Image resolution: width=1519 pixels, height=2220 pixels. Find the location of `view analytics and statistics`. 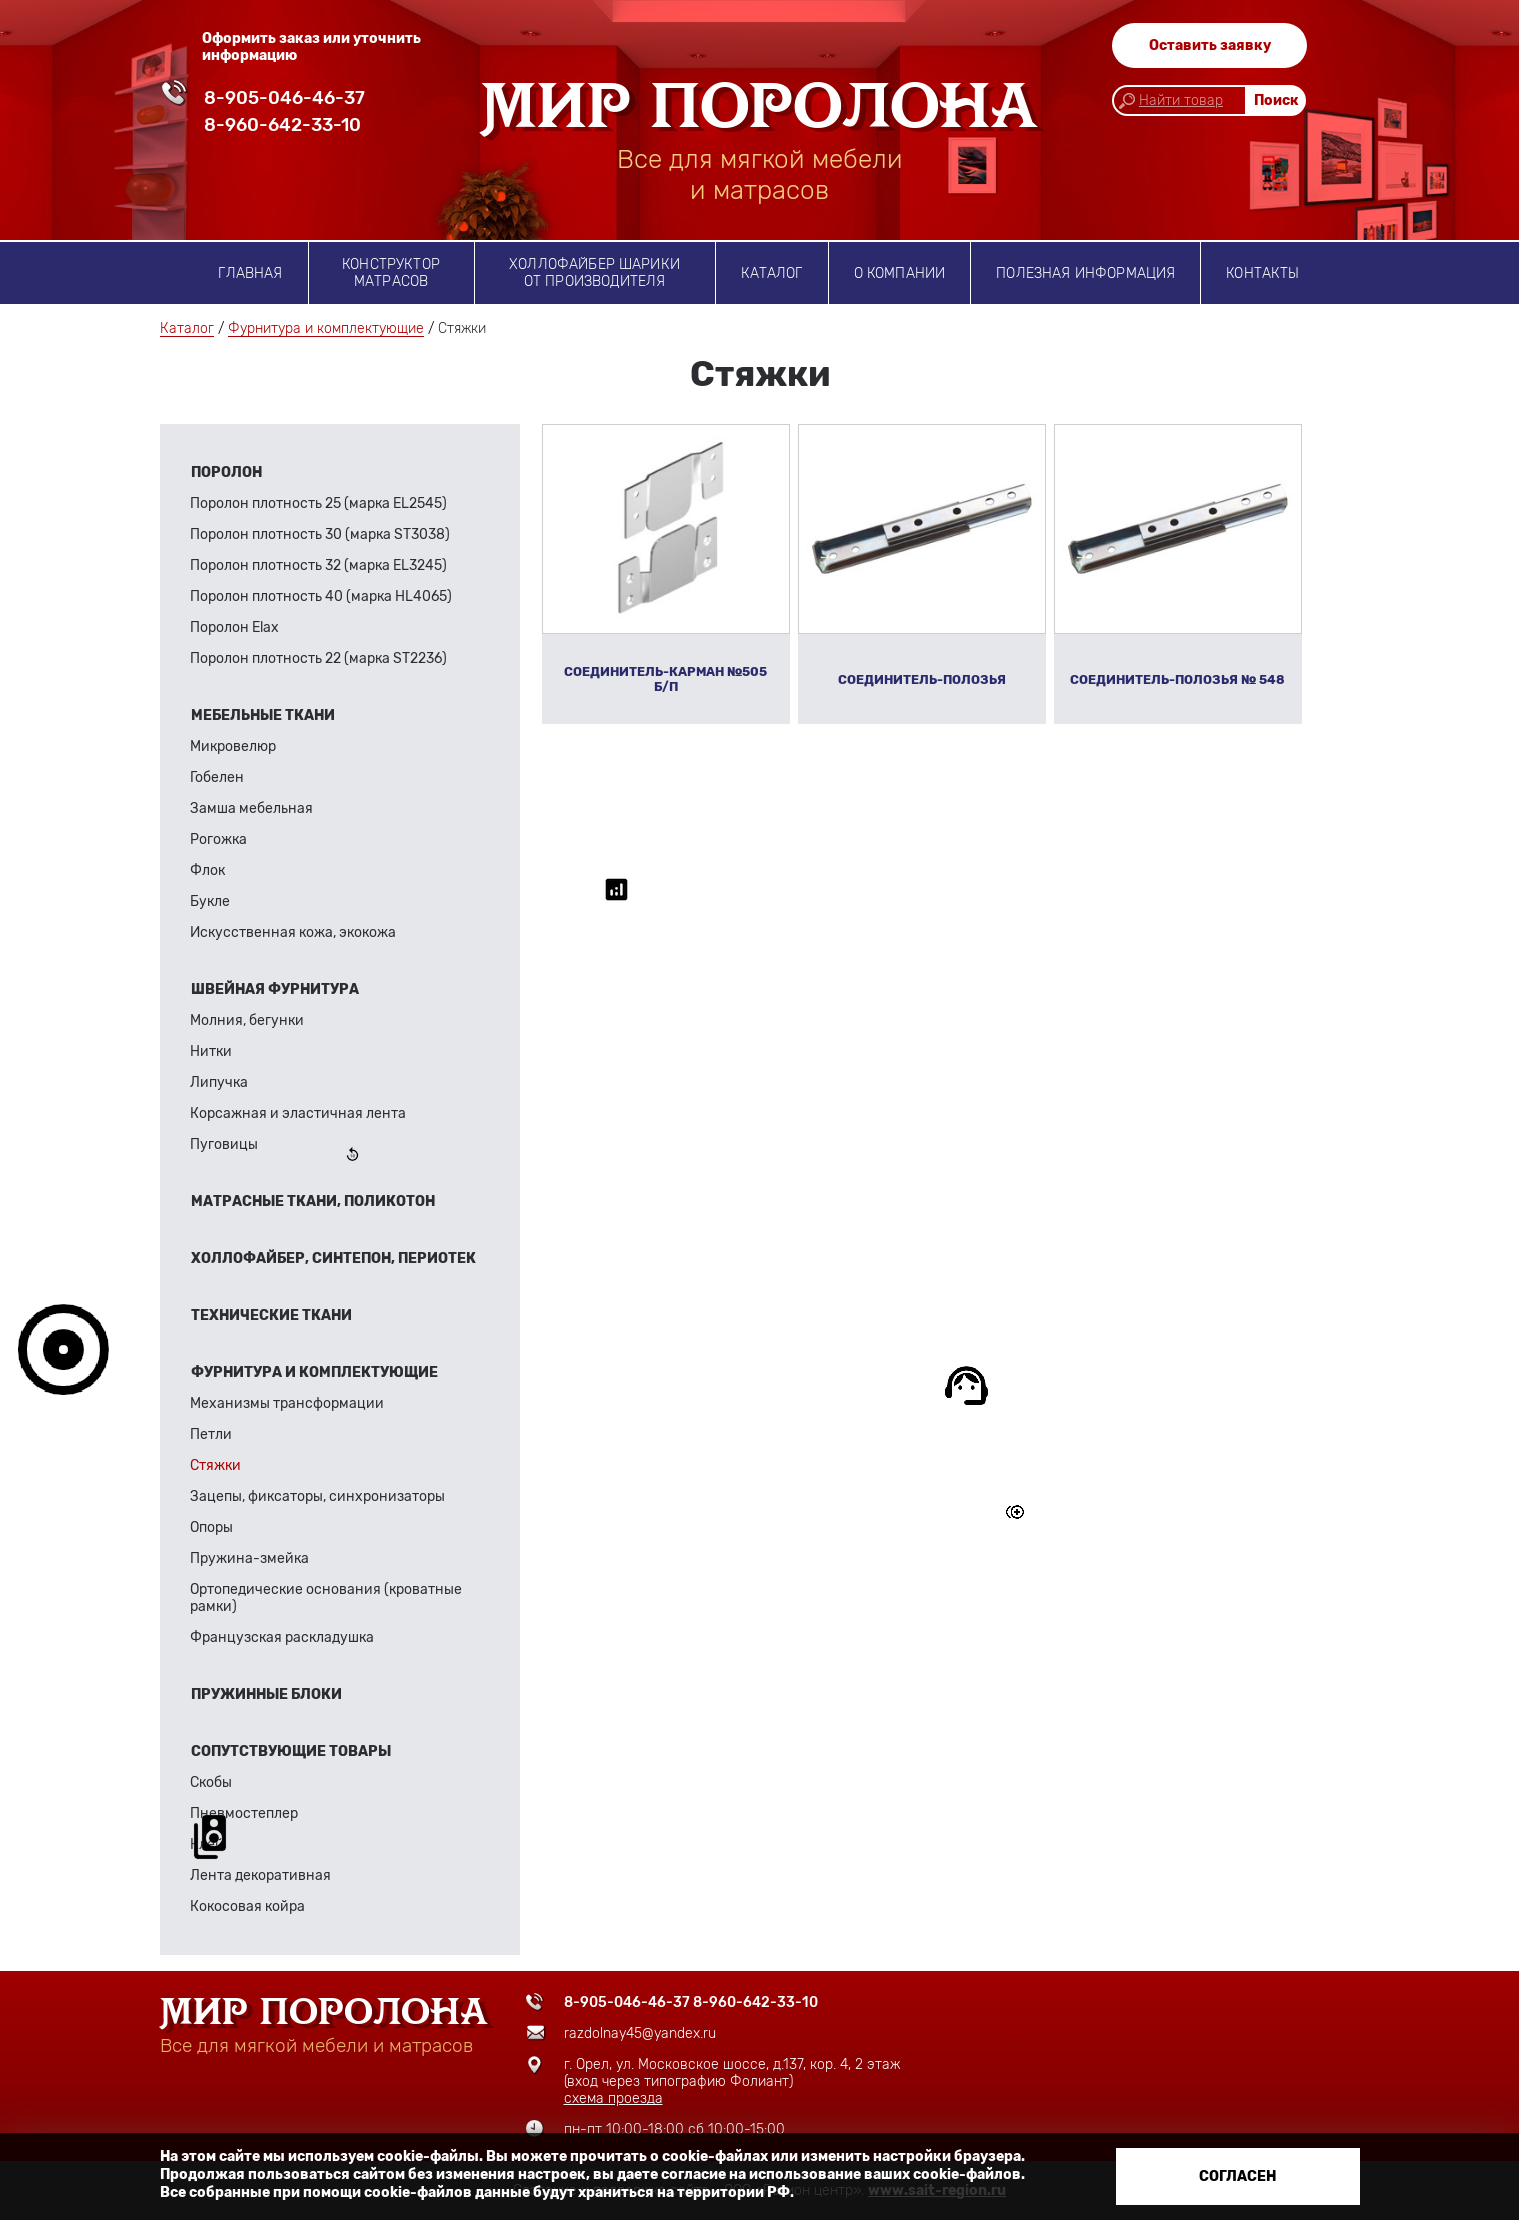

view analytics and statistics is located at coordinates (616, 889).